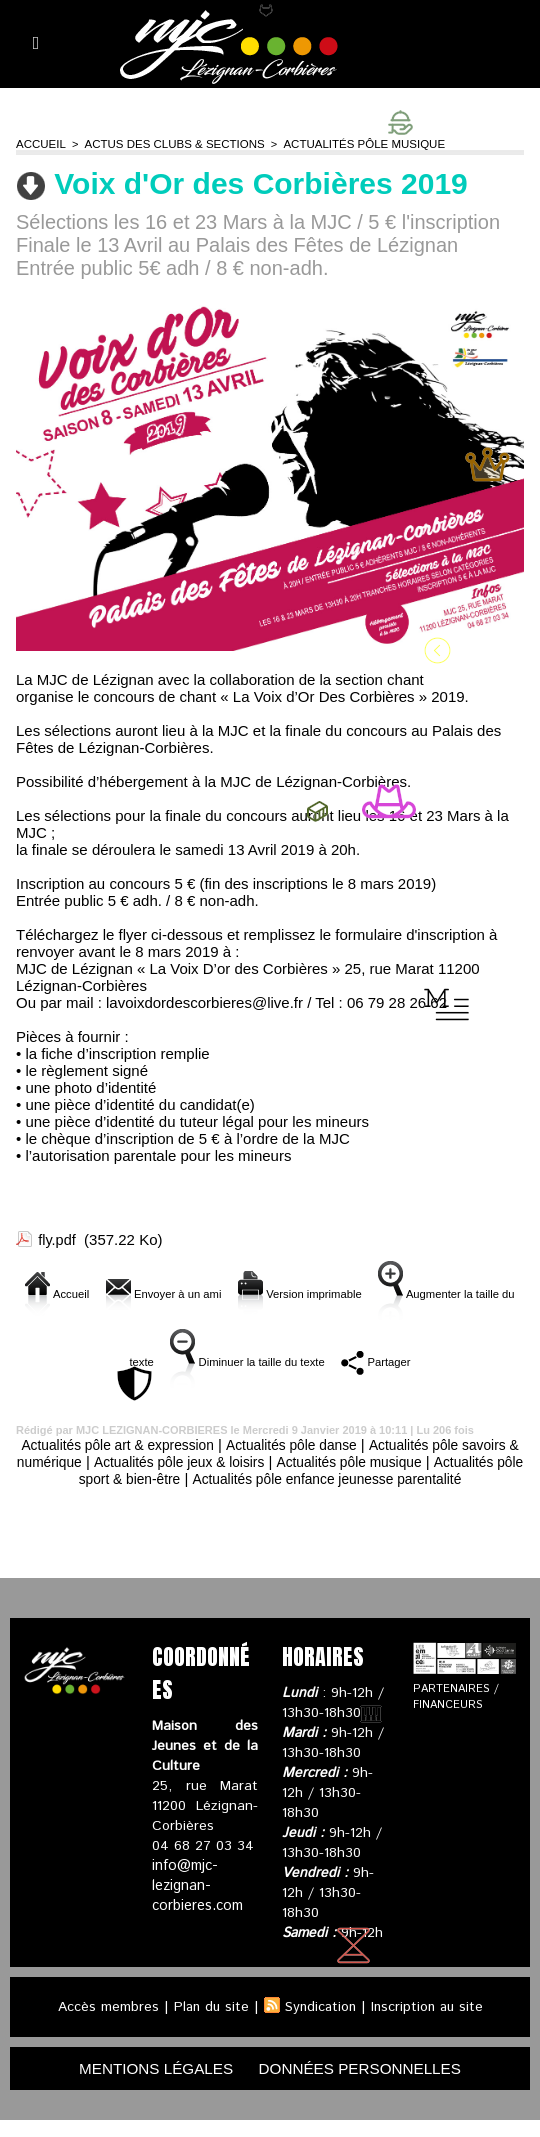 This screenshot has width=540, height=2137. I want to click on go back to the previous screen, so click(437, 650).